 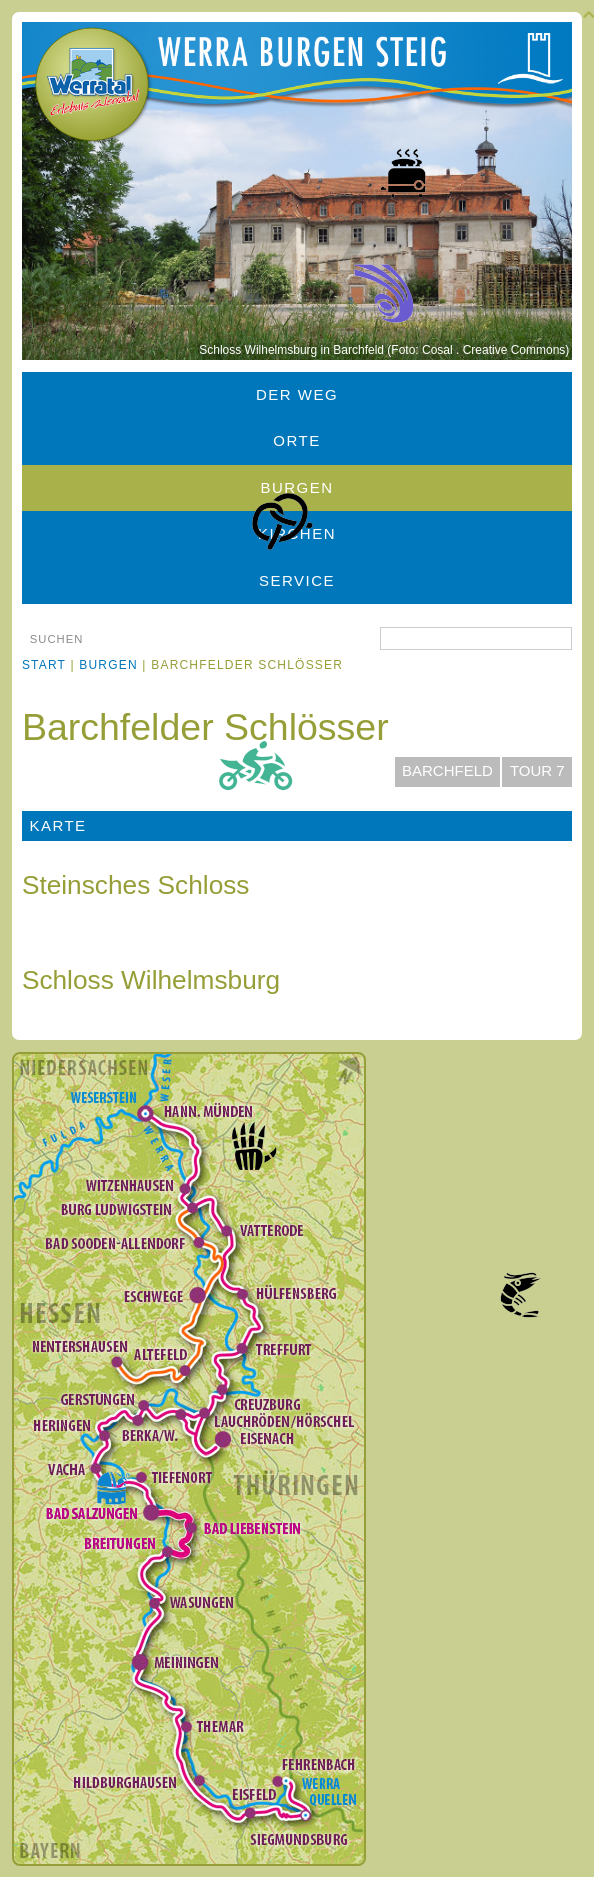 What do you see at coordinates (252, 1146) in the screenshot?
I see `robotic or mechanical hand ability in a game` at bounding box center [252, 1146].